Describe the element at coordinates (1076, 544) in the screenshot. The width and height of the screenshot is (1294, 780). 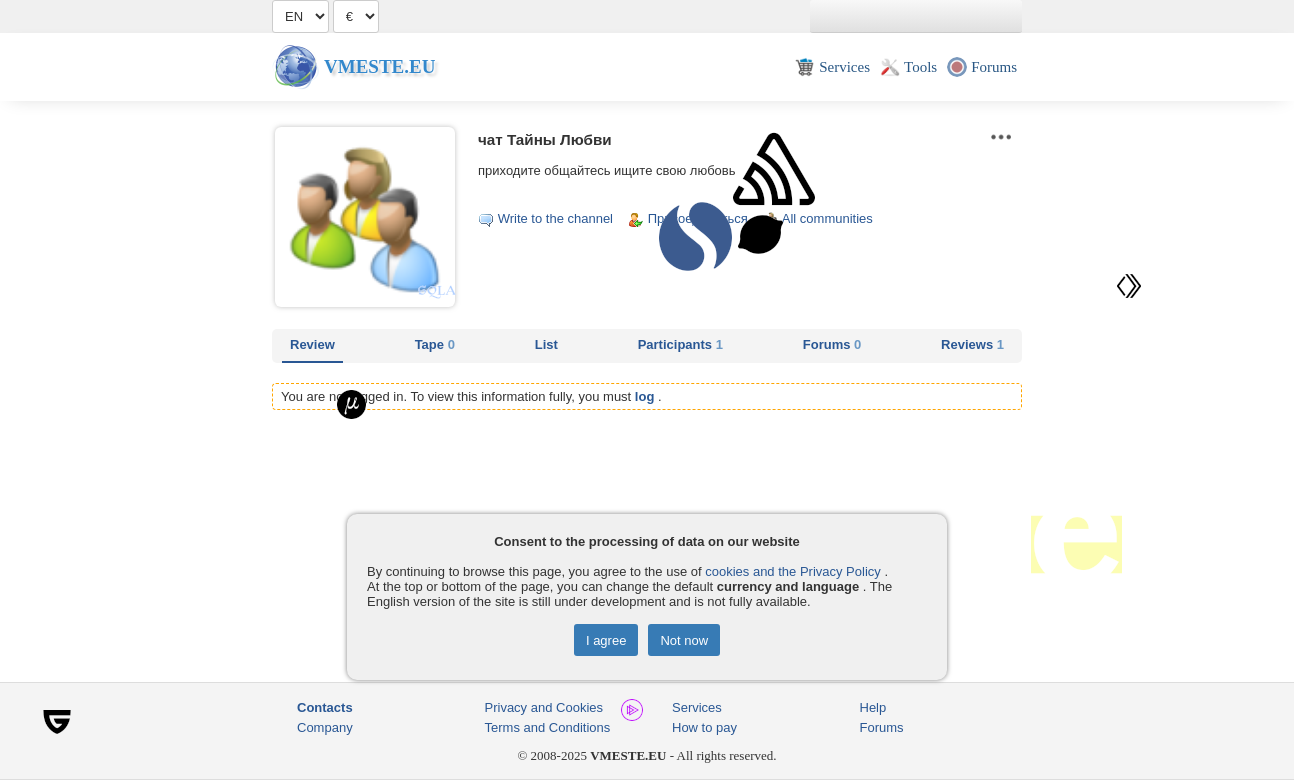
I see `erlang programming language logo` at that location.